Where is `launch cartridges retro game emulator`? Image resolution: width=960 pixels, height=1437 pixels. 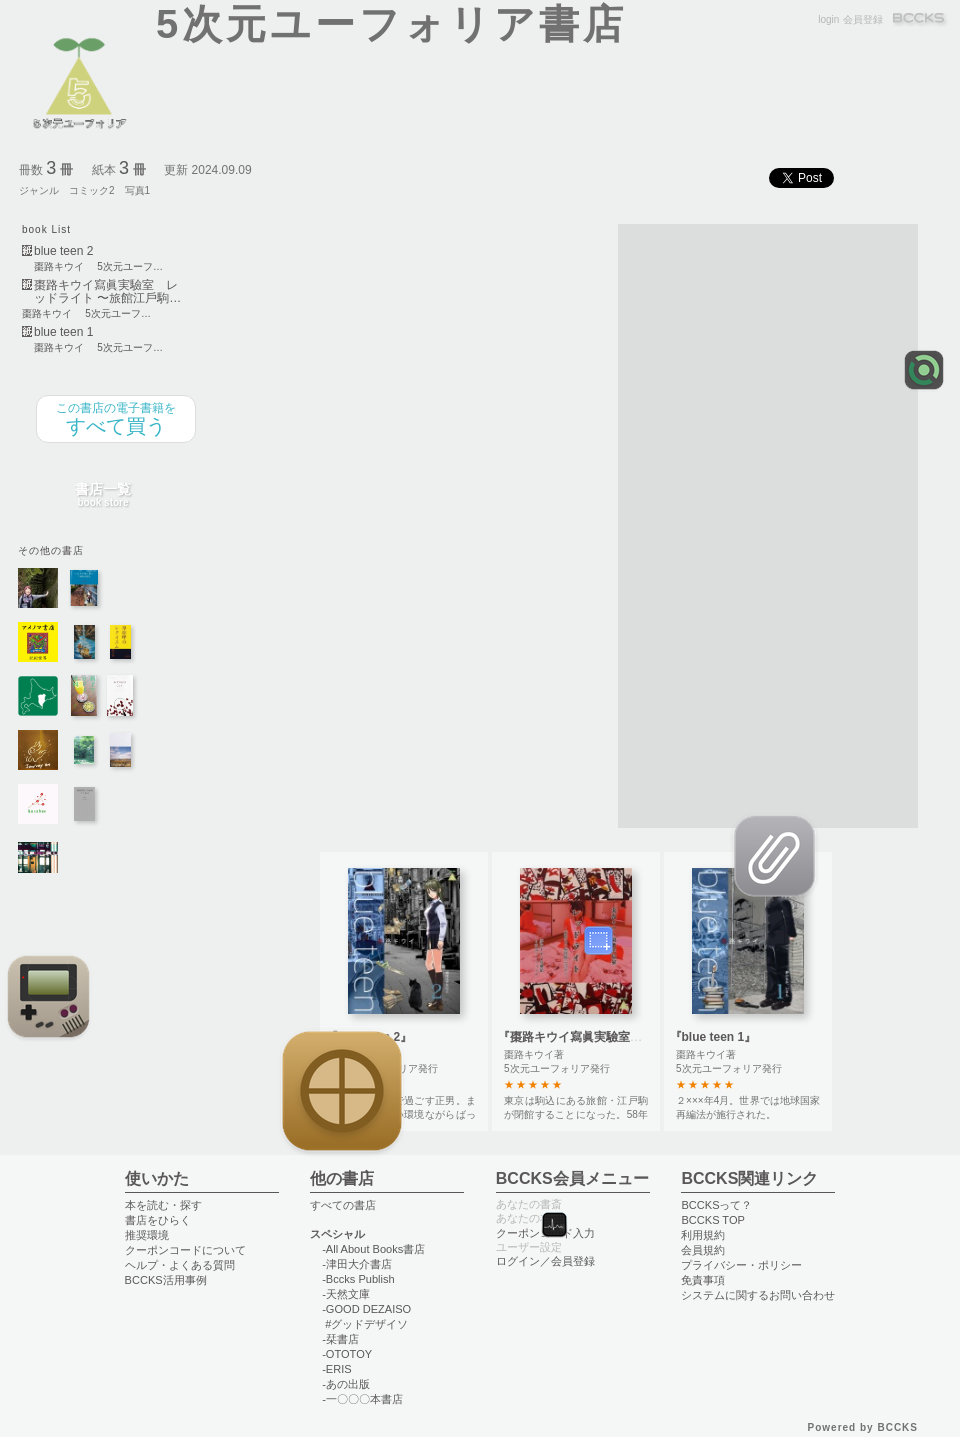
launch cartridges retro game emulator is located at coordinates (48, 996).